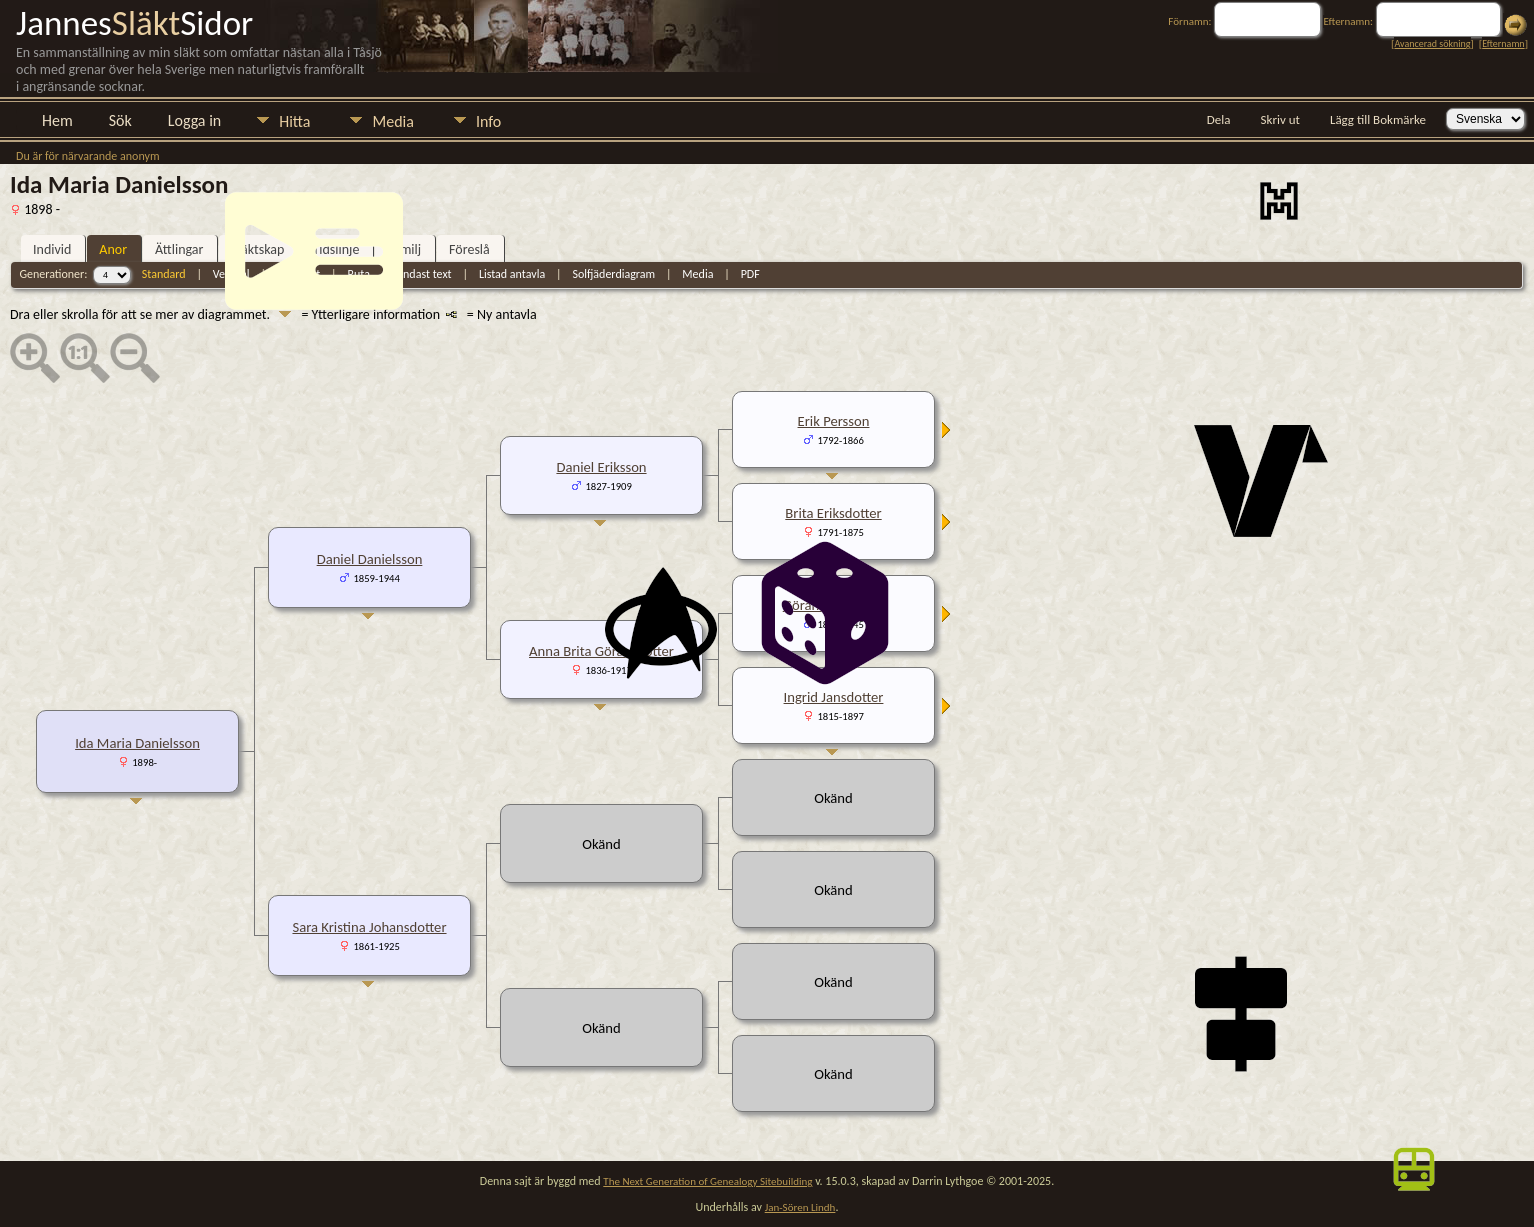 The height and width of the screenshot is (1227, 1534). Describe the element at coordinates (1261, 481) in the screenshot. I see `vega visualization library logo` at that location.